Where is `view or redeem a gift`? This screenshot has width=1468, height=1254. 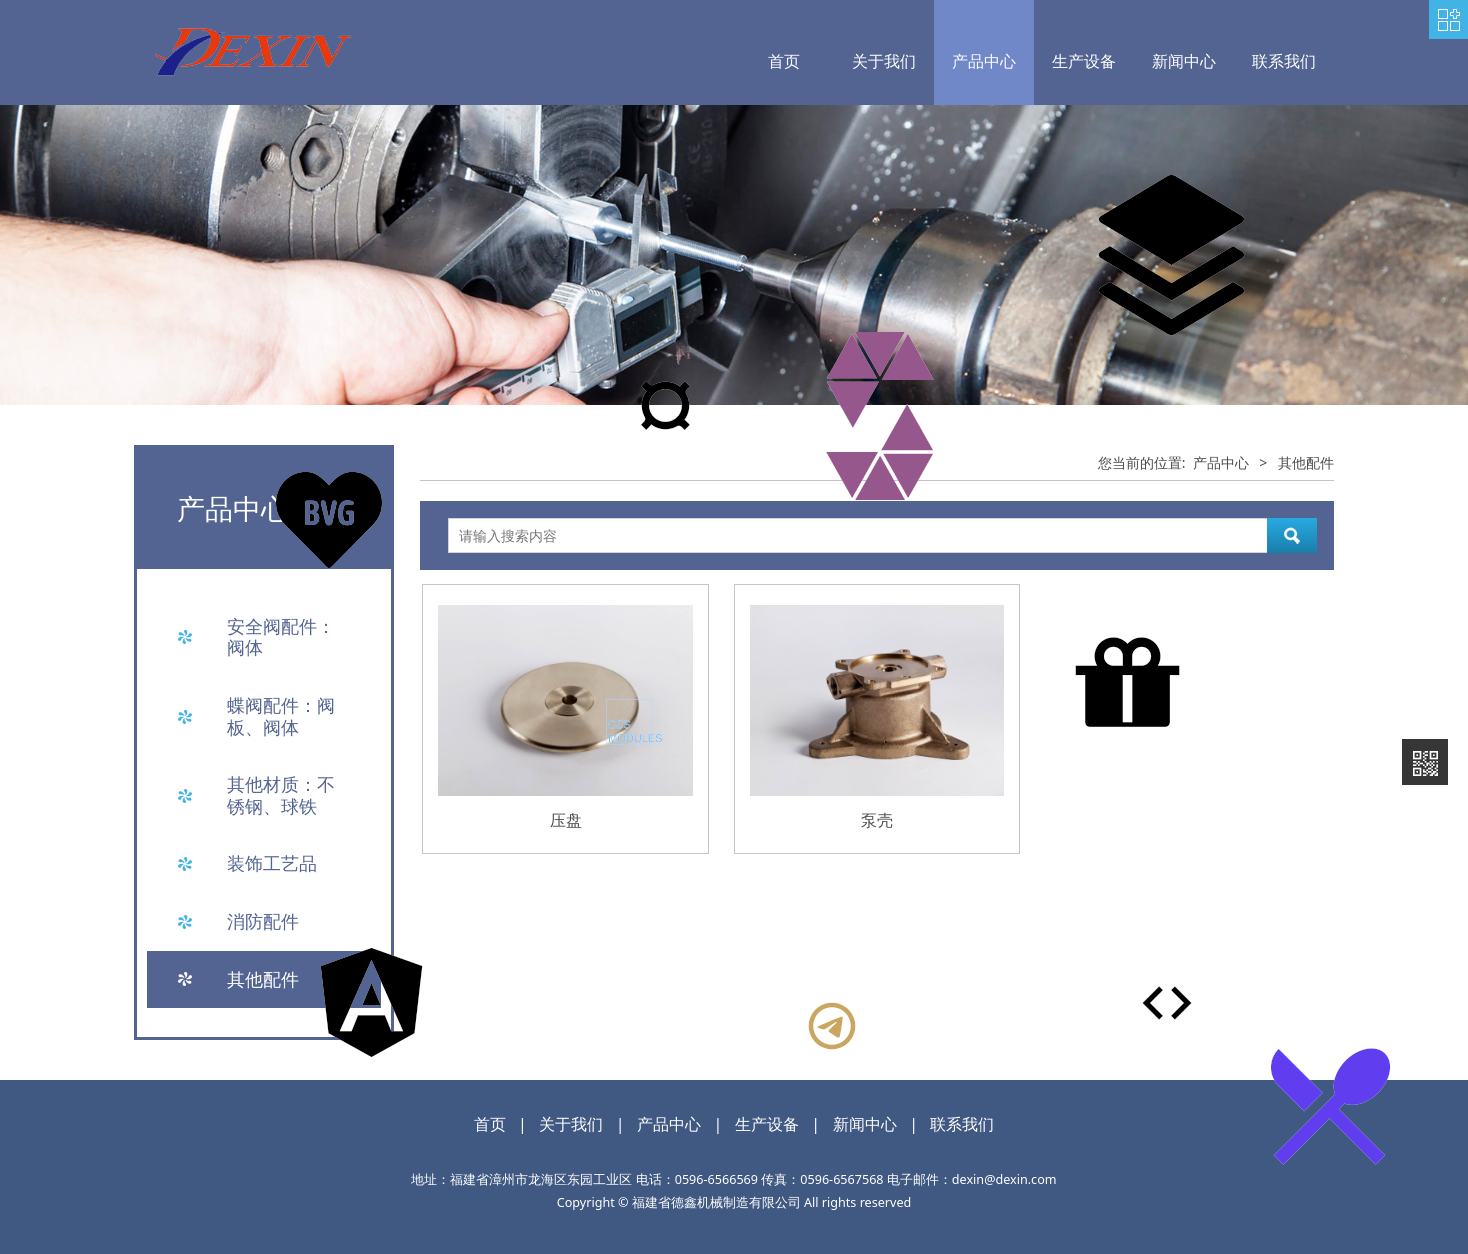
view or redeem a gift is located at coordinates (1127, 684).